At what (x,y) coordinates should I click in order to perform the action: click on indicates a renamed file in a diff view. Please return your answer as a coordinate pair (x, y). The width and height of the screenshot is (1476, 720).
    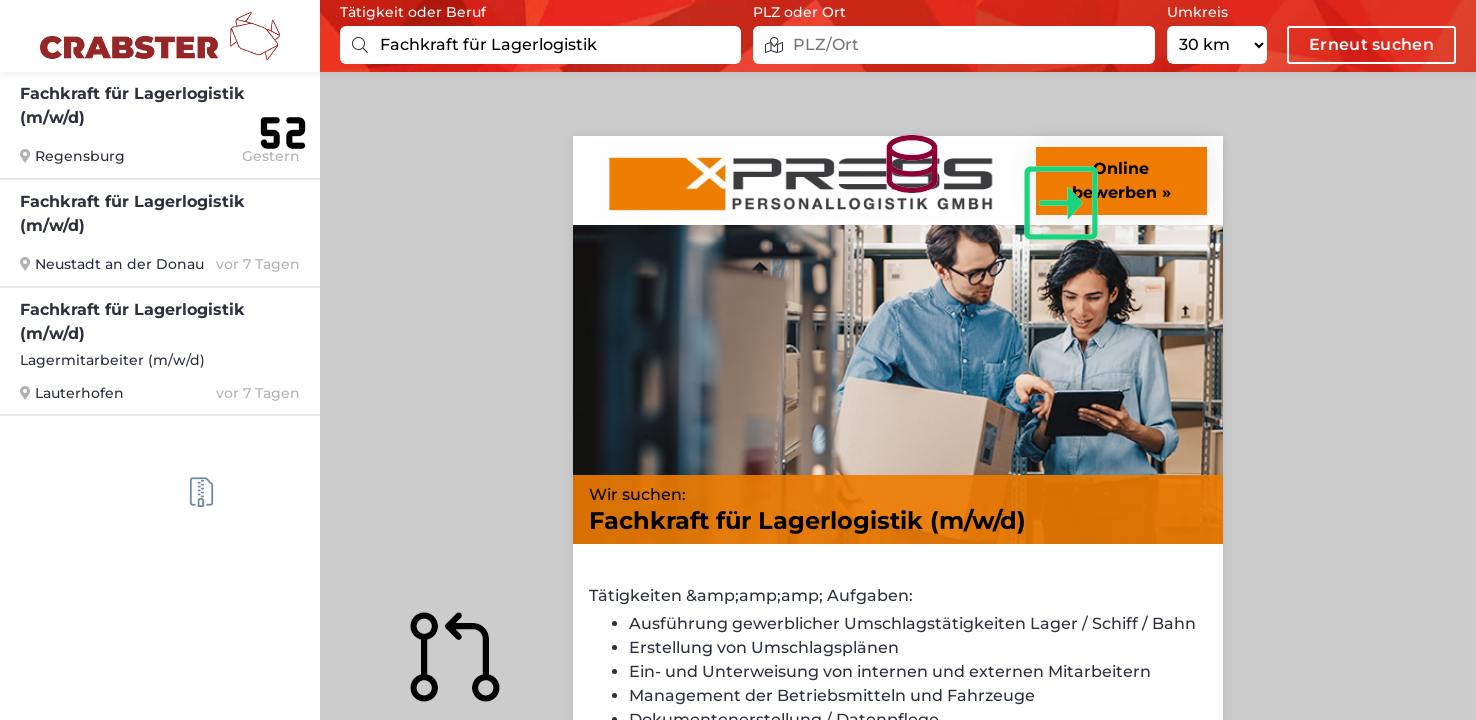
    Looking at the image, I should click on (1061, 203).